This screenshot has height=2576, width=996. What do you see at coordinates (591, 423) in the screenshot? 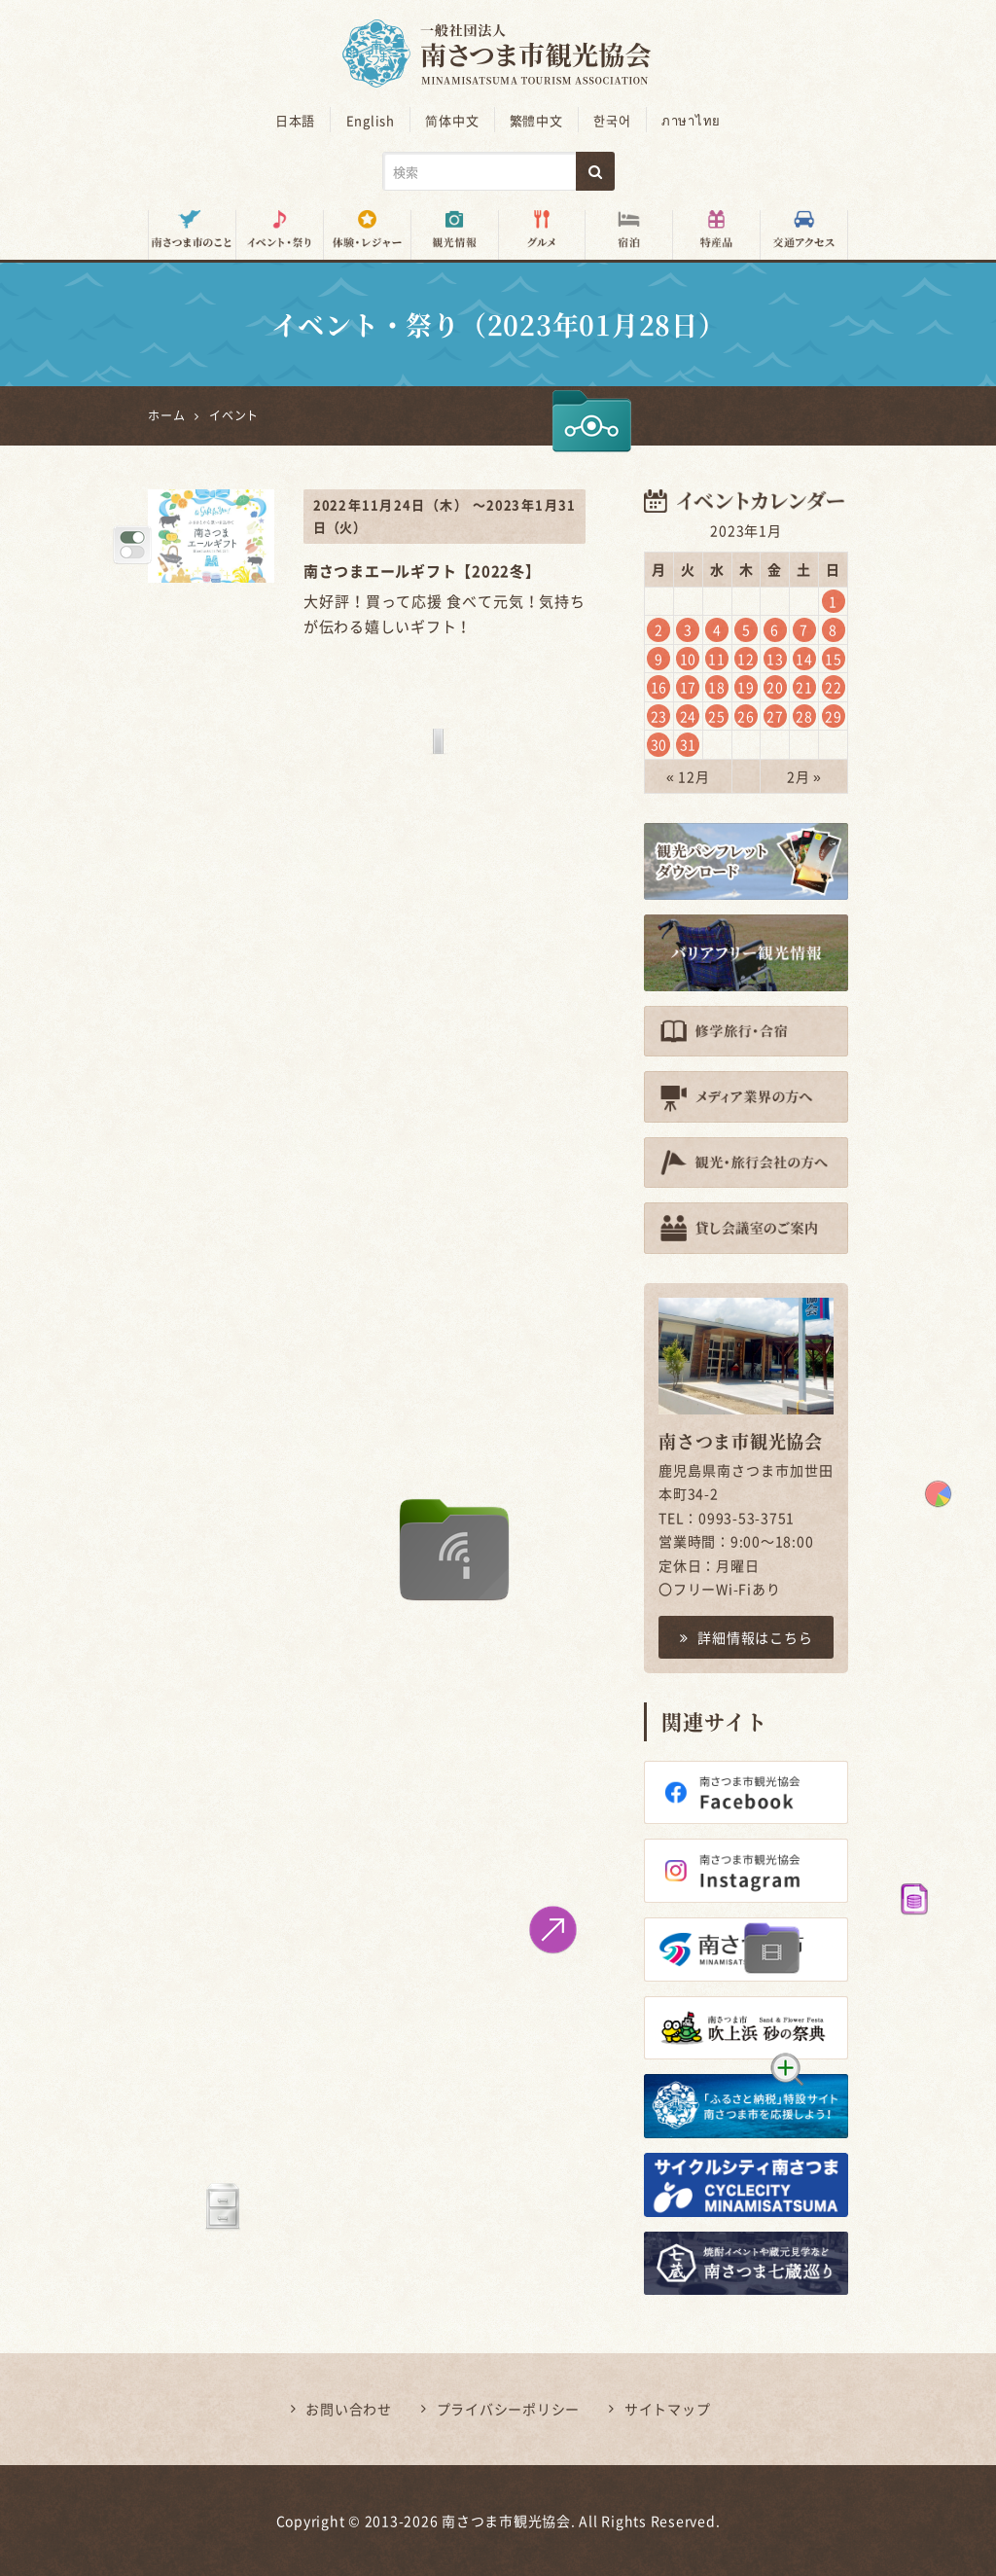
I see `open LineageOS system folder` at bounding box center [591, 423].